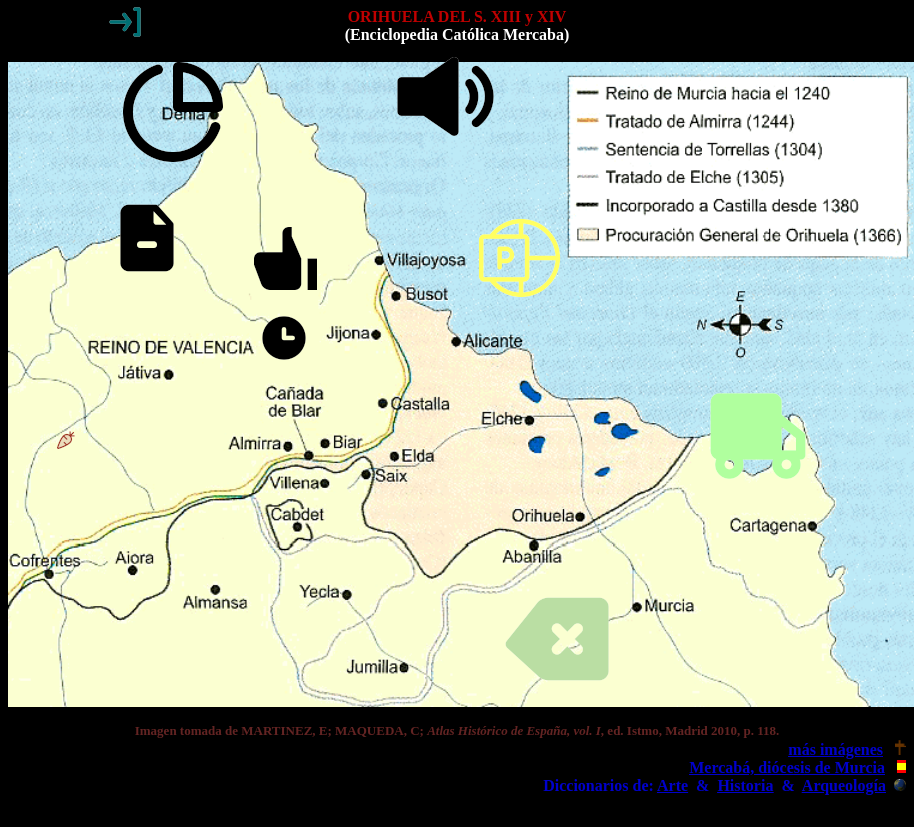 This screenshot has height=827, width=914. What do you see at coordinates (173, 112) in the screenshot?
I see `view analytics or statistics breakdown` at bounding box center [173, 112].